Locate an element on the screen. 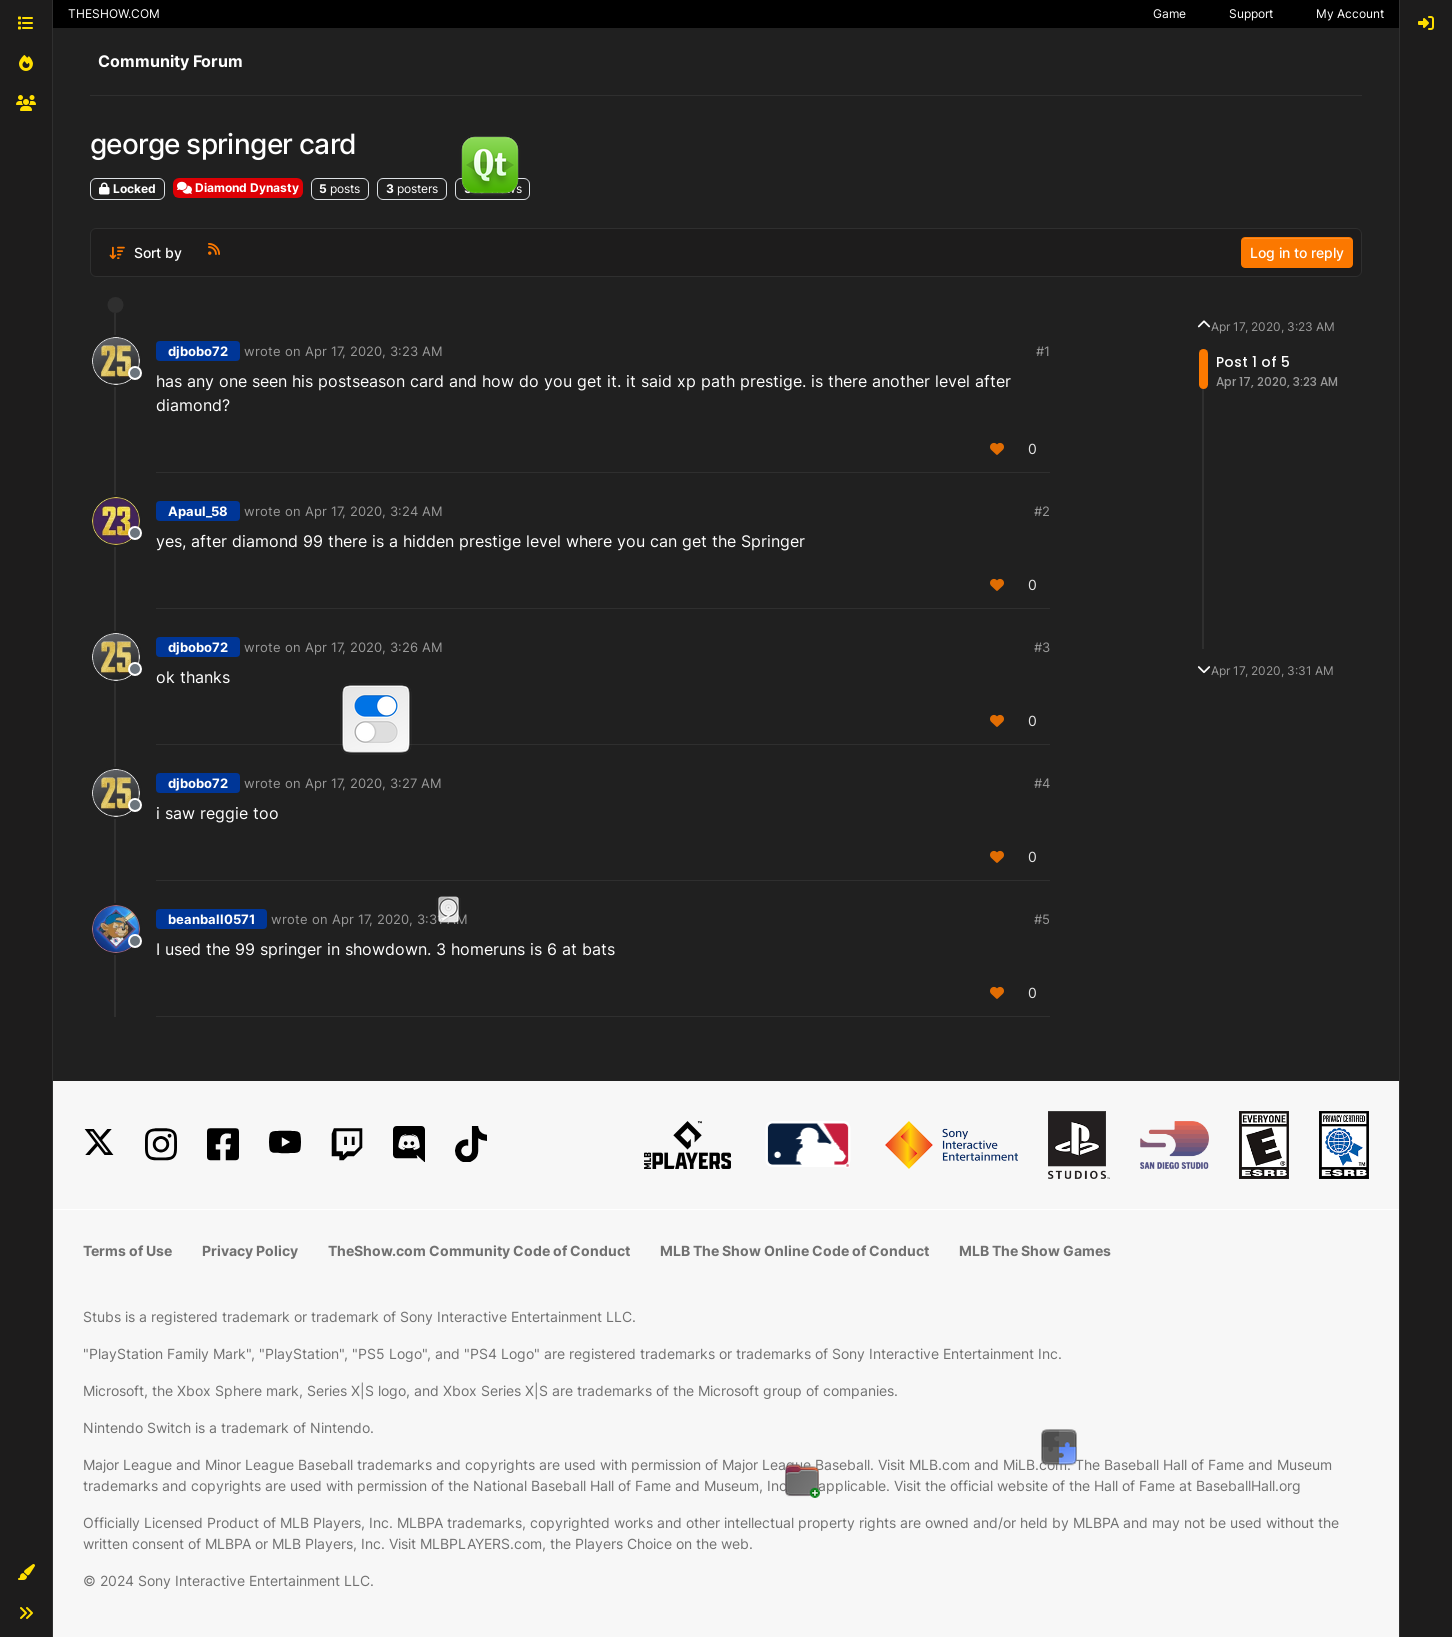  launch Qt D-Bus Viewer application is located at coordinates (490, 165).